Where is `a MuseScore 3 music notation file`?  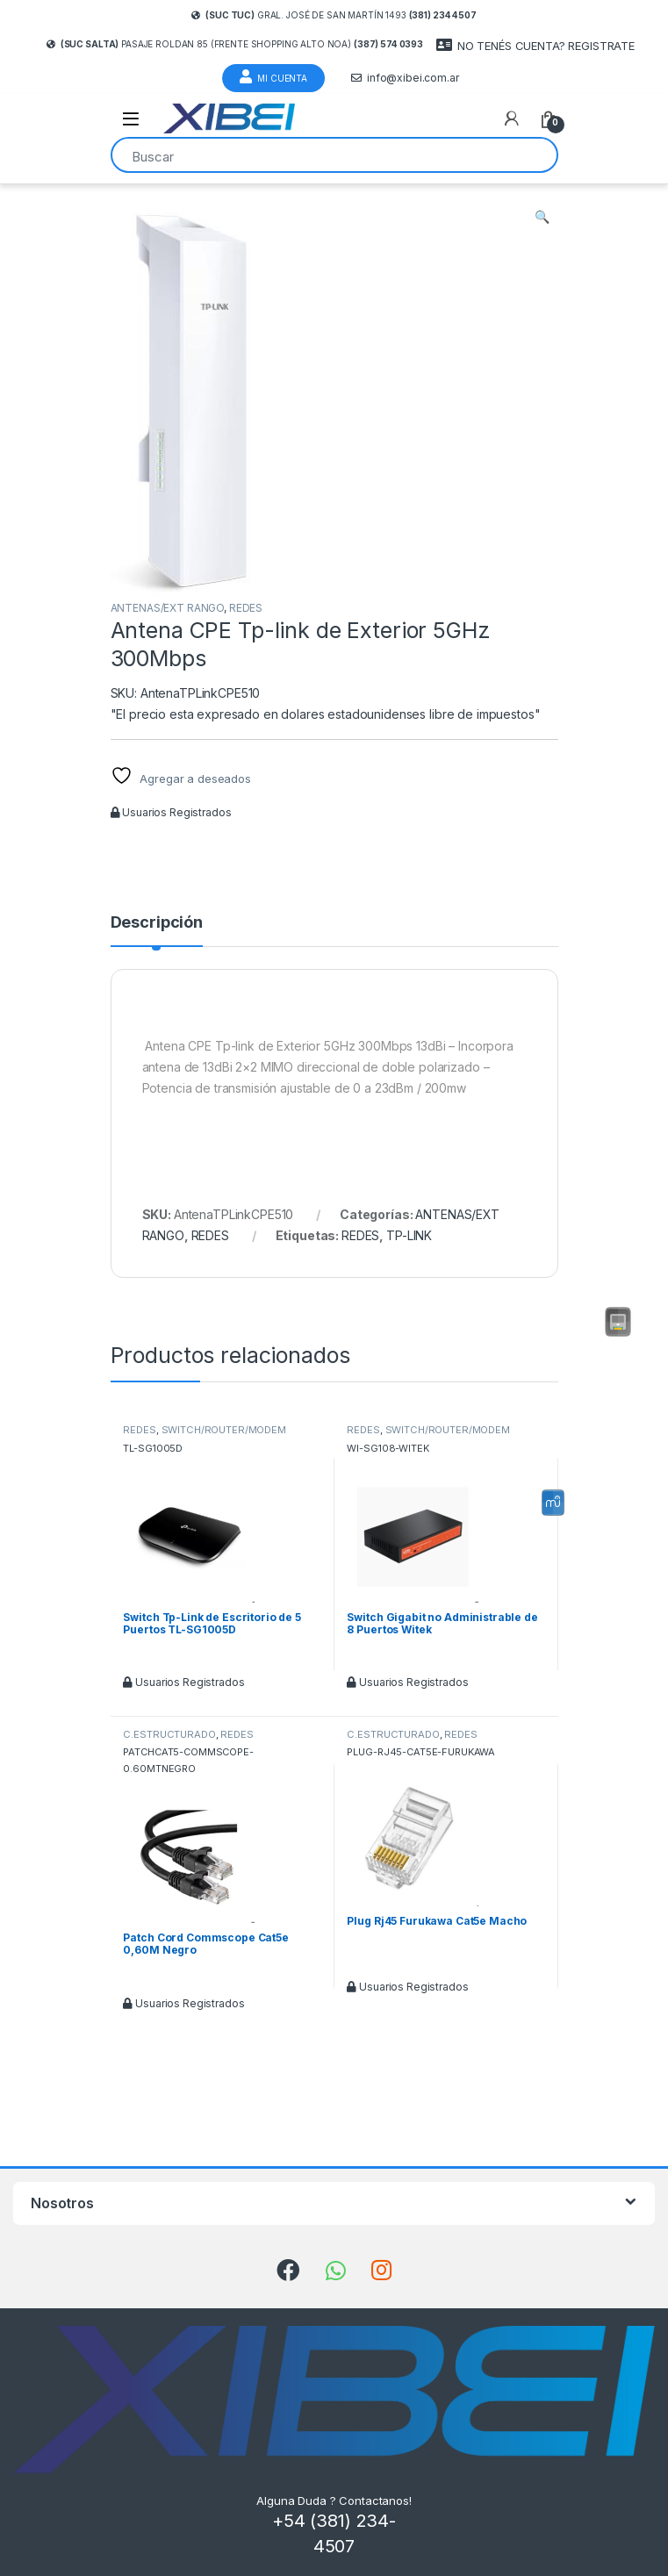 a MuseScore 3 music notation file is located at coordinates (553, 1503).